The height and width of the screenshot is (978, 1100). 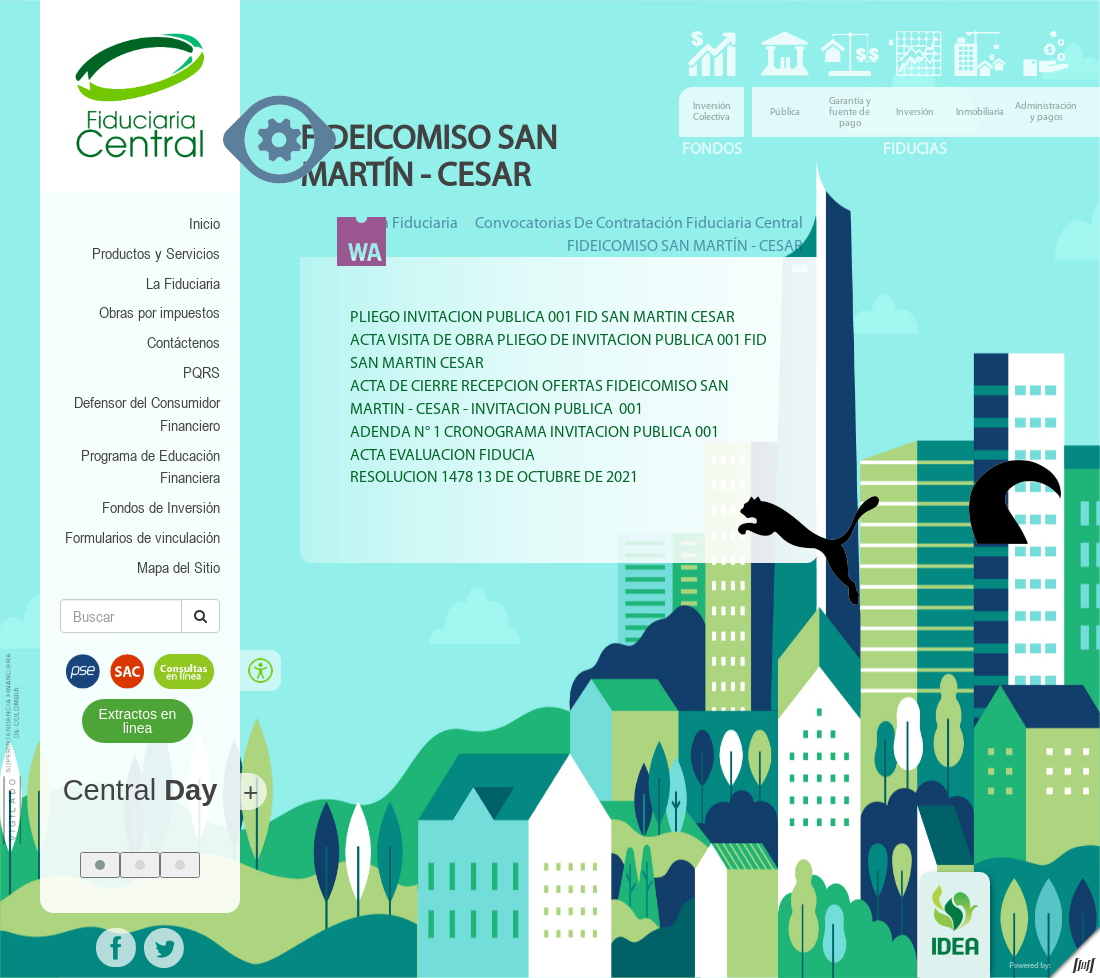 I want to click on visit the Puma website or app, so click(x=808, y=550).